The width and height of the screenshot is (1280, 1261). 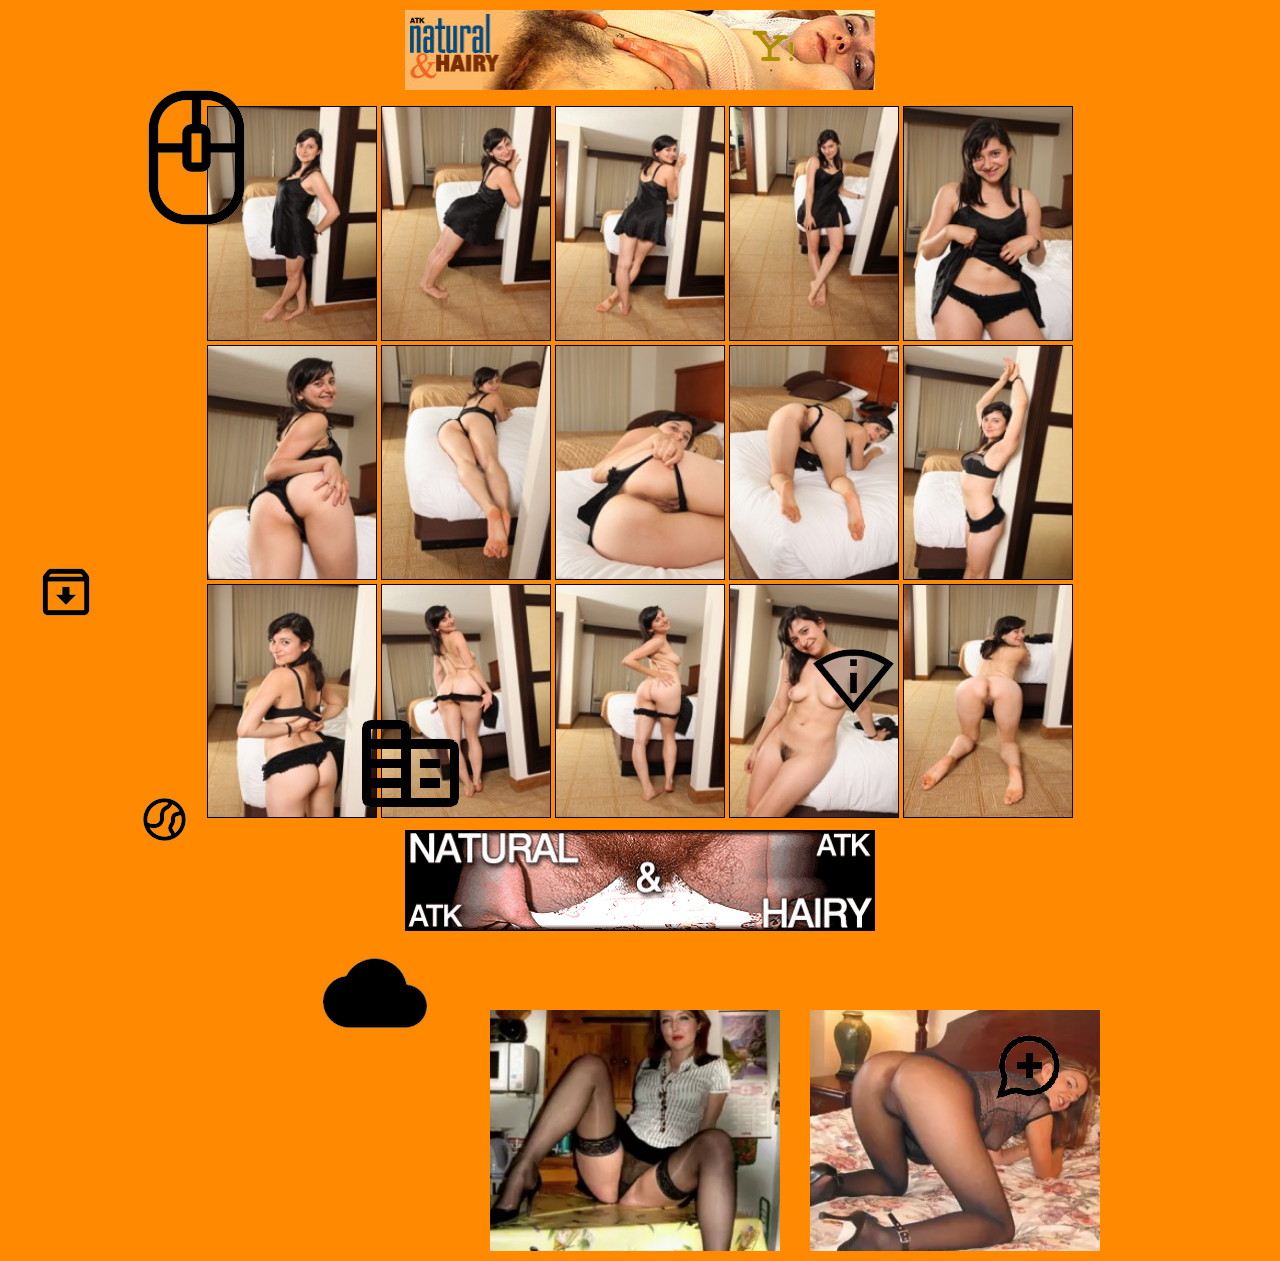 What do you see at coordinates (774, 46) in the screenshot?
I see `link to Yahoo account` at bounding box center [774, 46].